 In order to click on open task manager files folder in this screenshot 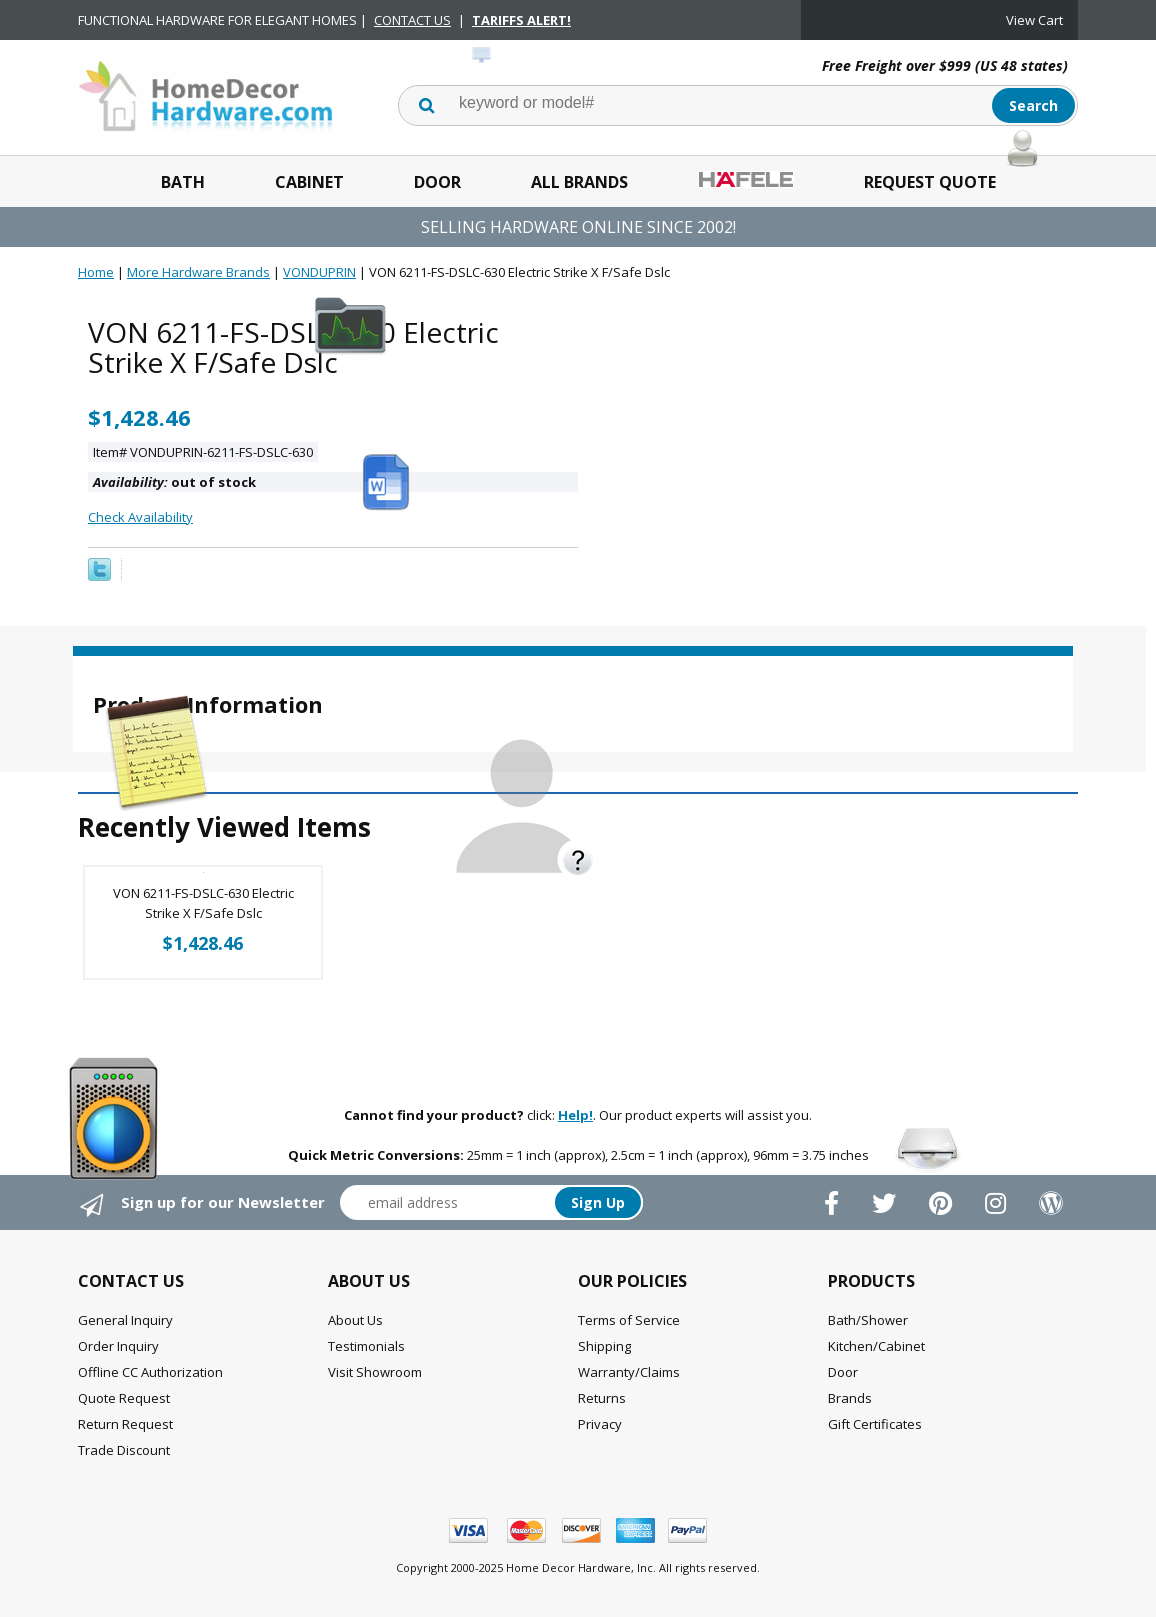, I will do `click(350, 327)`.